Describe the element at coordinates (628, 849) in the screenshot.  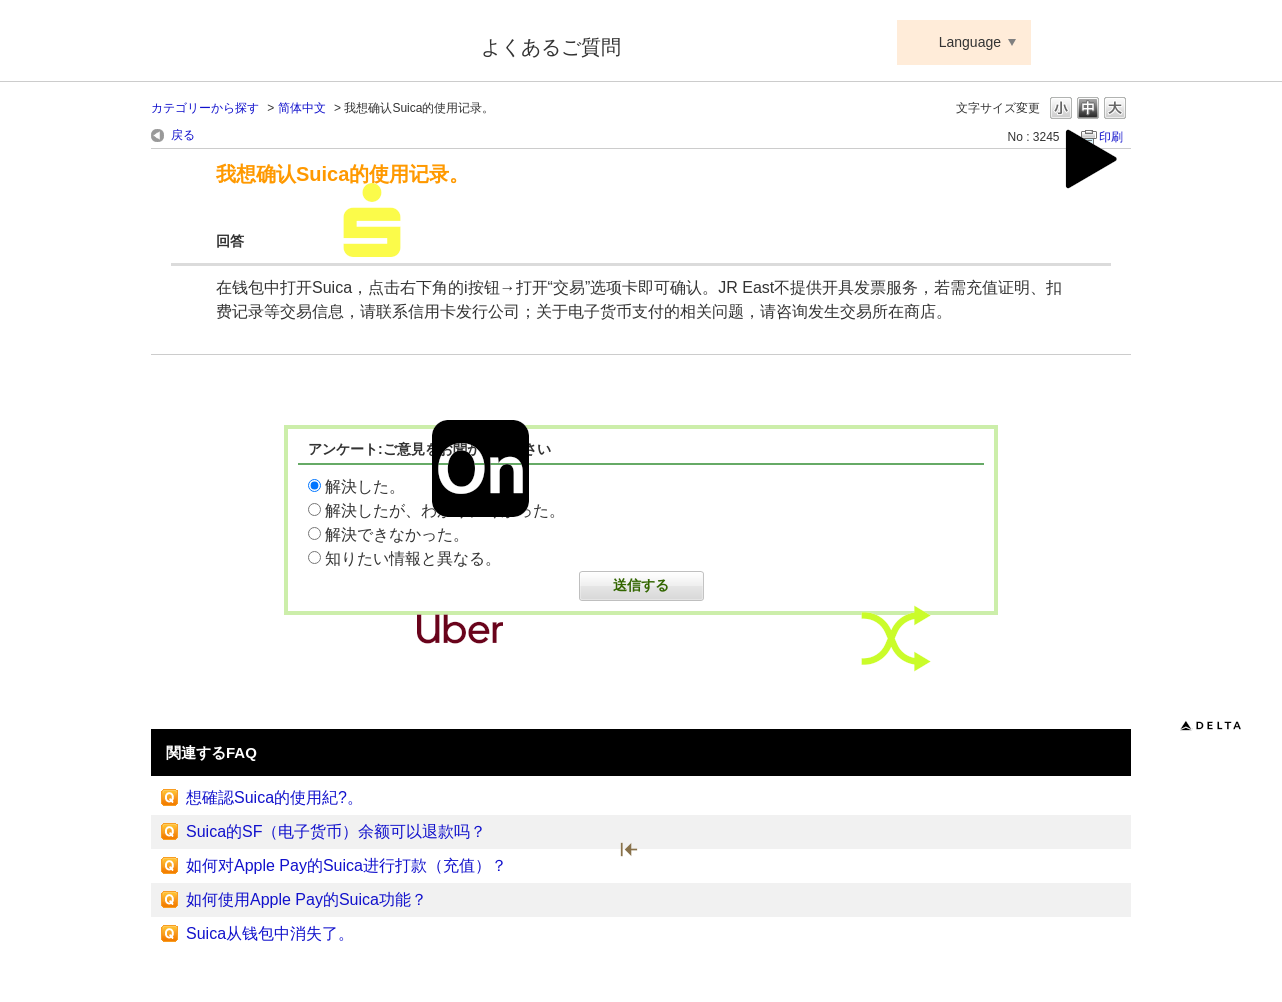
I see `collapse panel to the left` at that location.